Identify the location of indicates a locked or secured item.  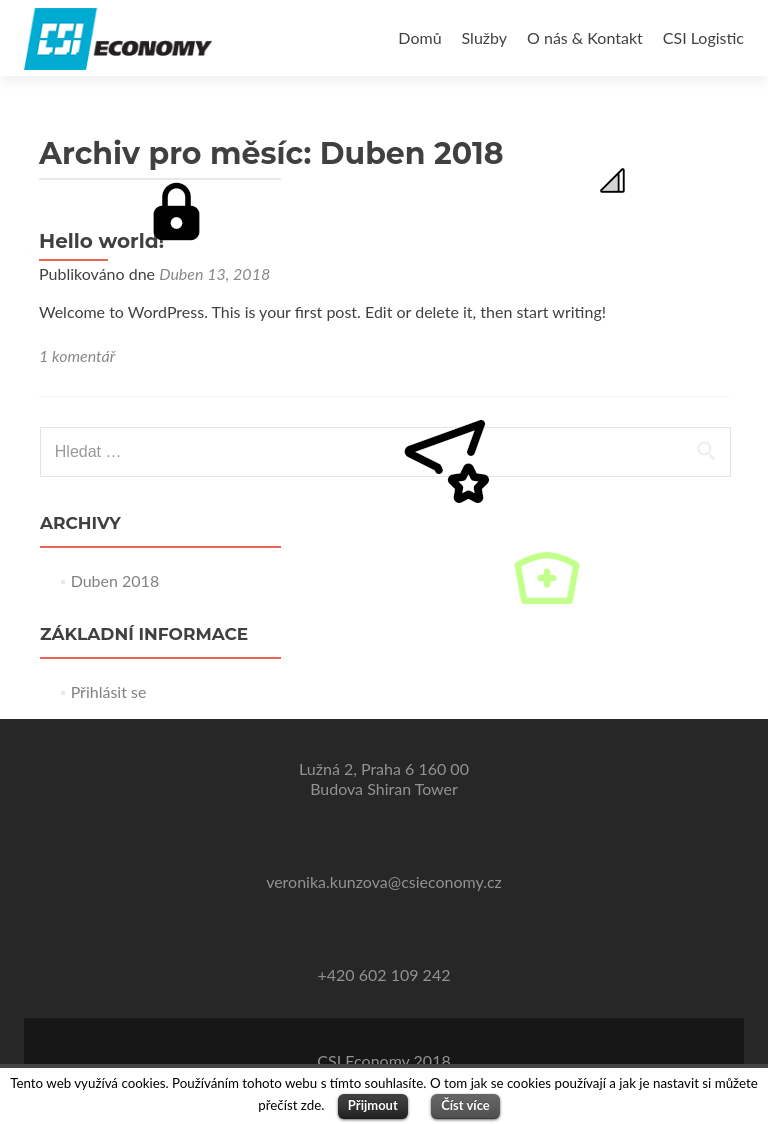
(176, 211).